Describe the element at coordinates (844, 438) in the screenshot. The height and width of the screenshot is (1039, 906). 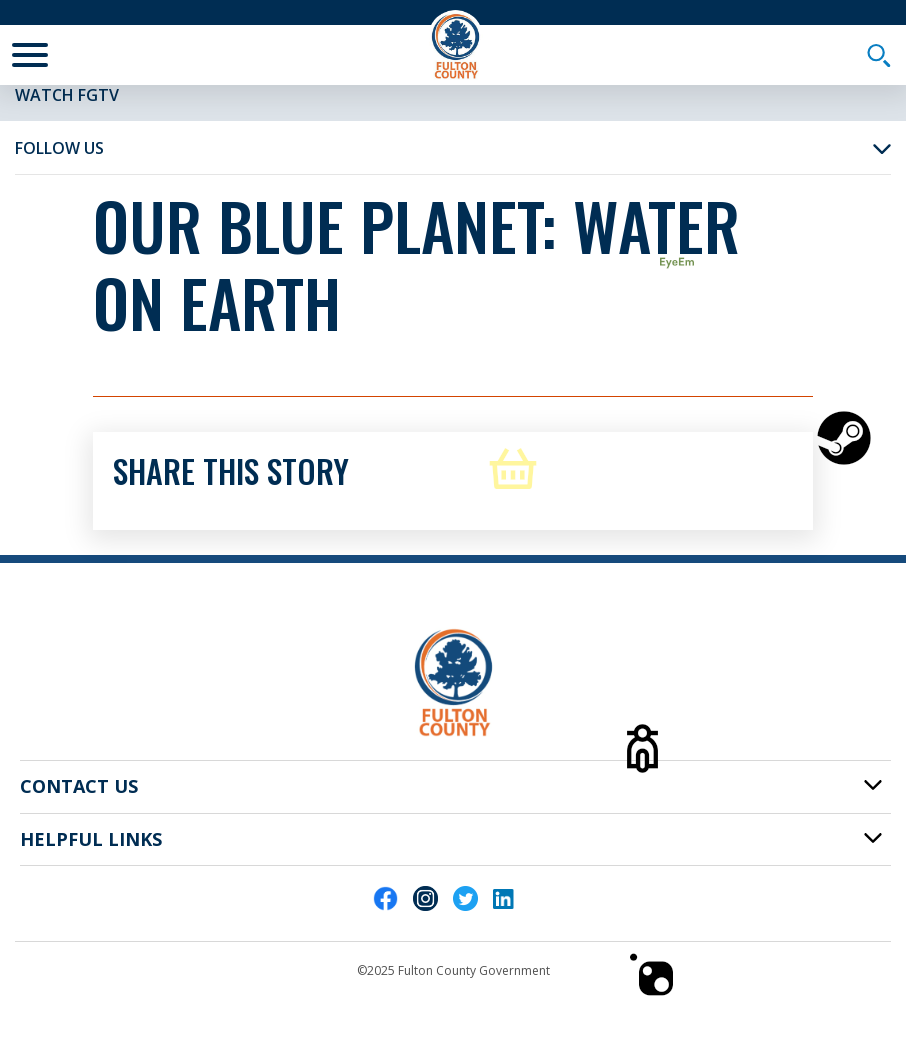
I see `open Steam gaming platform` at that location.